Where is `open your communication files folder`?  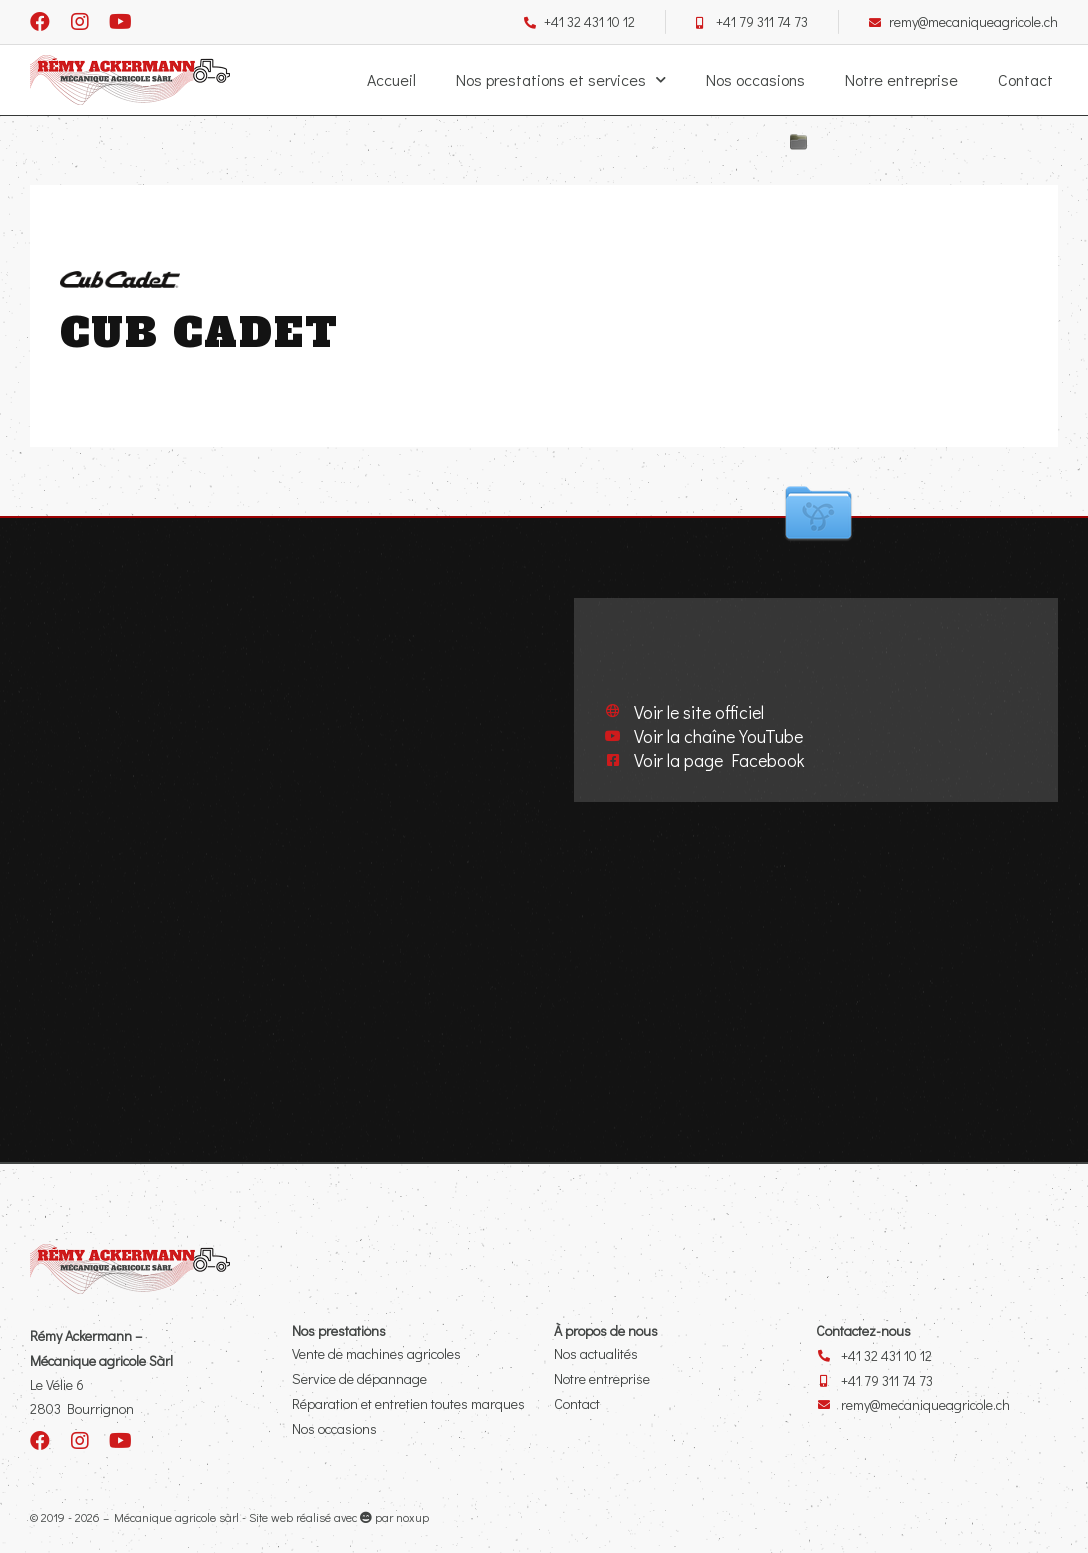 open your communication files folder is located at coordinates (818, 512).